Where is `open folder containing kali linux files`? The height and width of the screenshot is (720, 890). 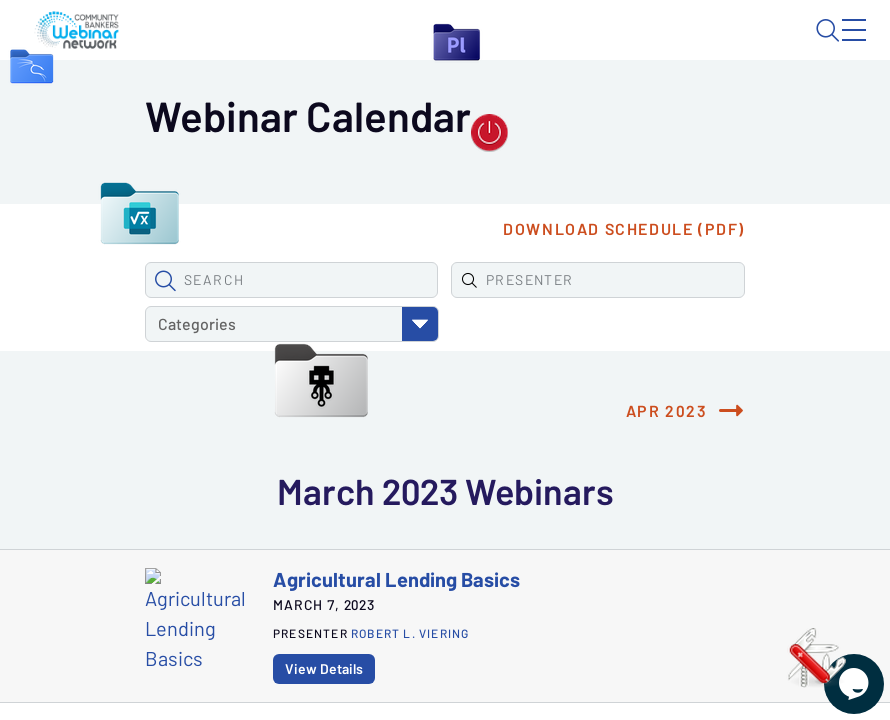 open folder containing kali linux files is located at coordinates (31, 67).